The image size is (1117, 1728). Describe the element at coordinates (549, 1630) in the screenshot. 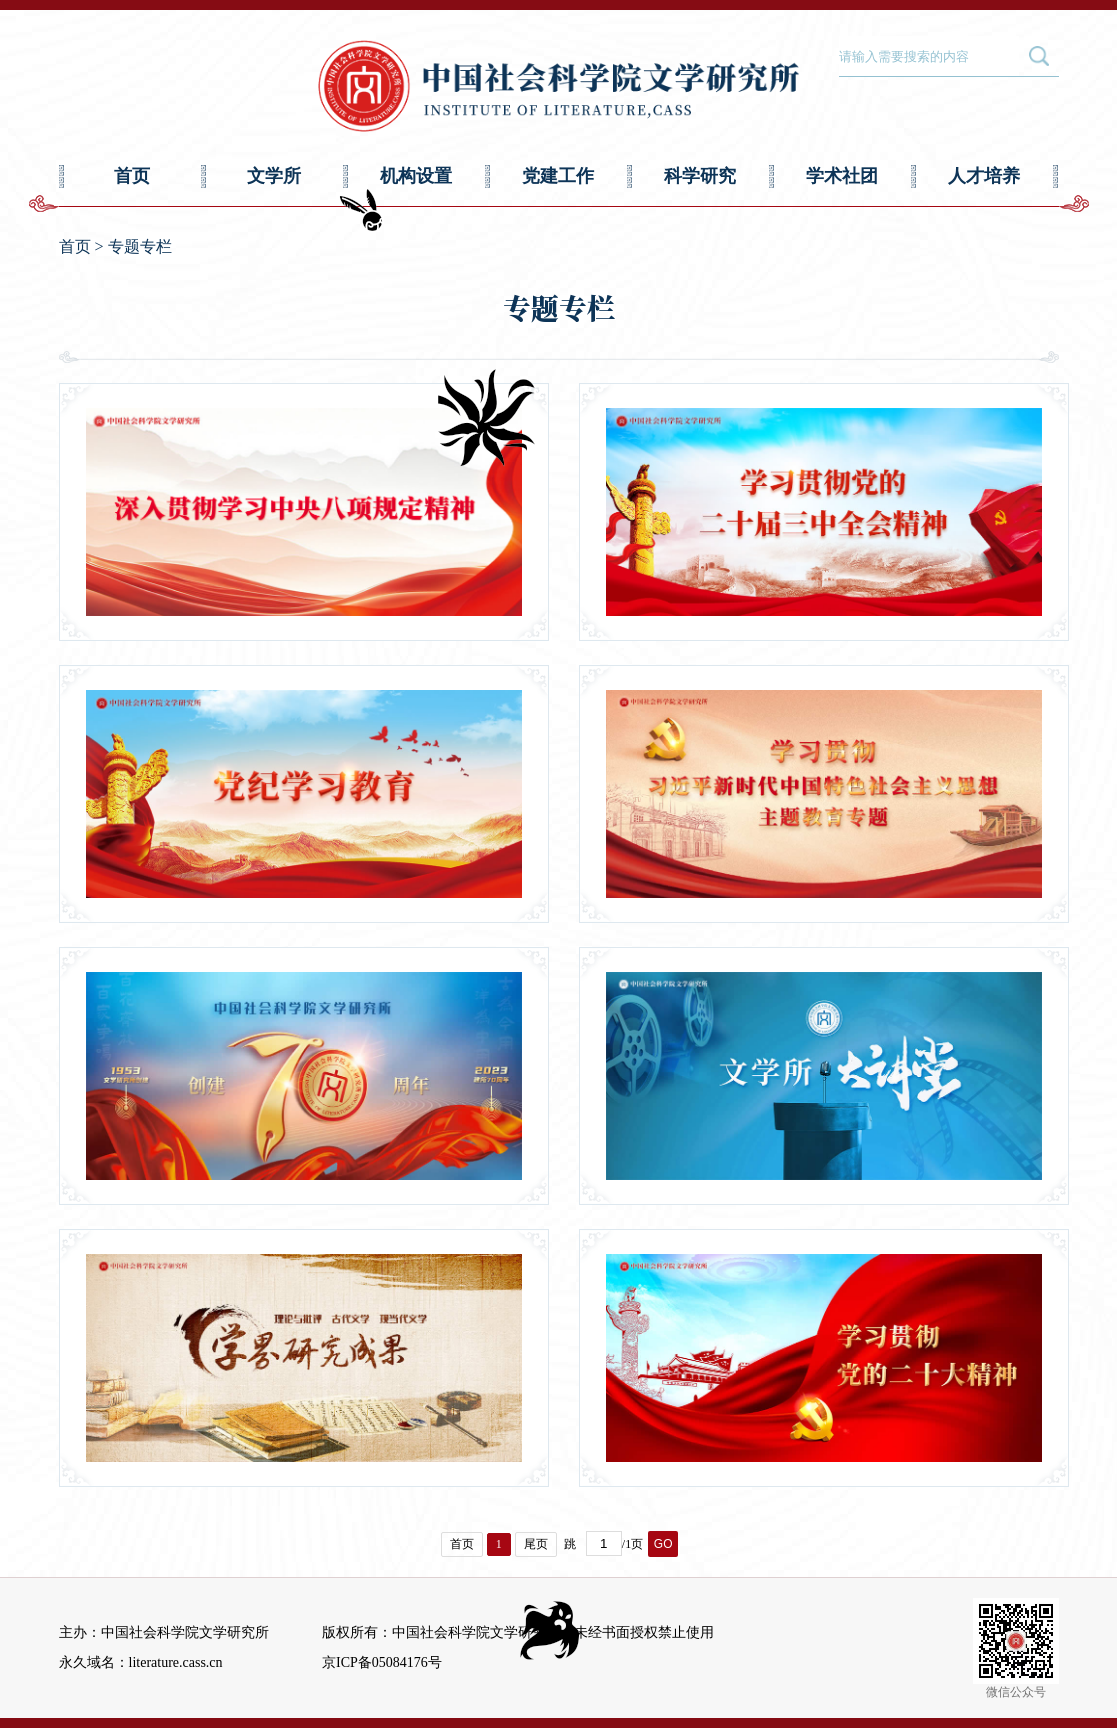

I see `ghost enemy or spirit character in a game` at that location.